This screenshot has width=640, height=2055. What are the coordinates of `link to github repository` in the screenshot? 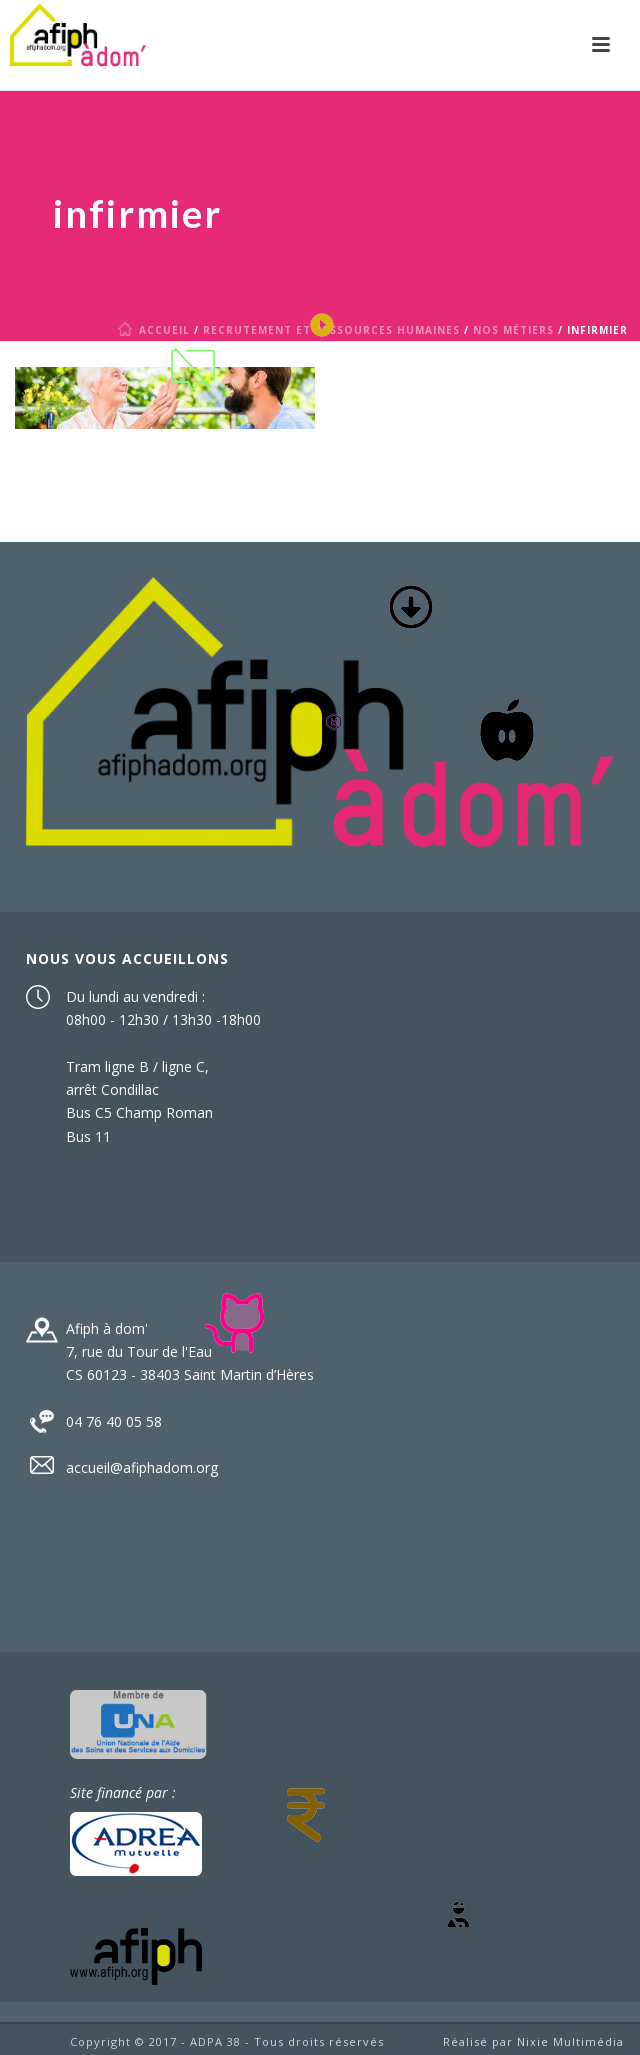 It's located at (240, 1322).